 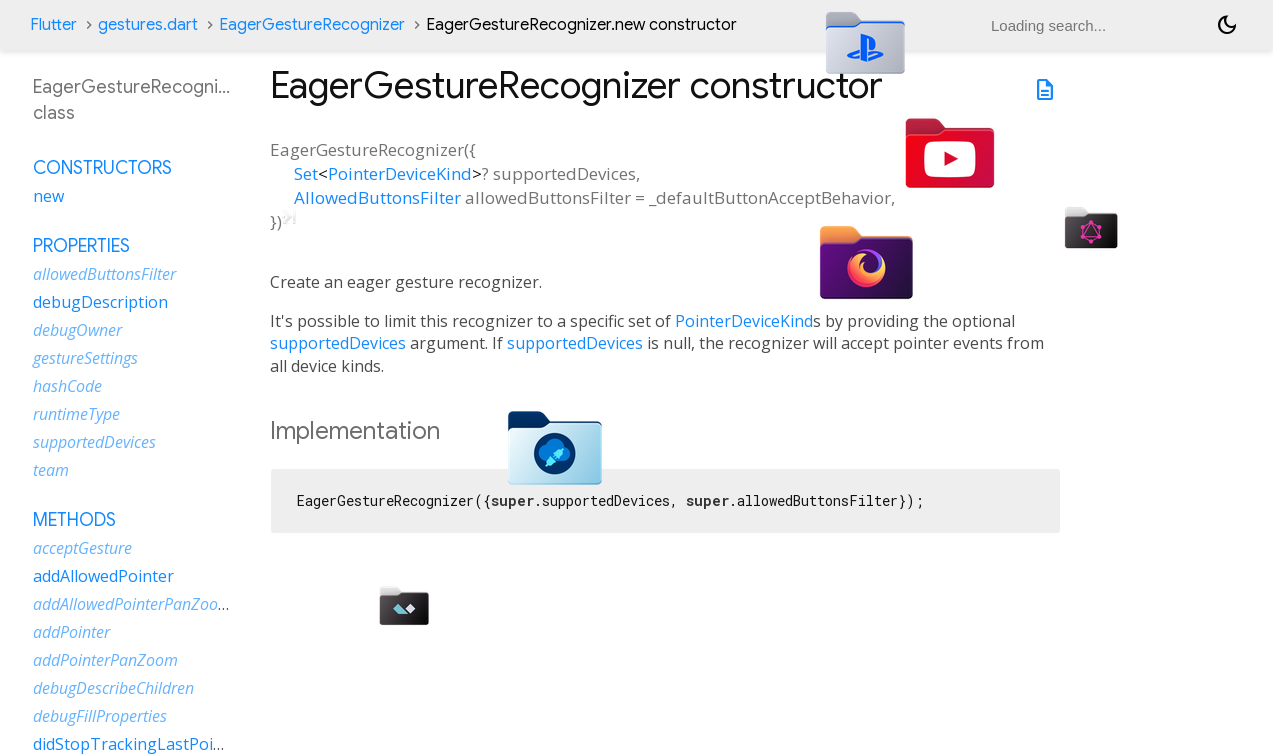 What do you see at coordinates (866, 265) in the screenshot?
I see `open firefox downloads folder` at bounding box center [866, 265].